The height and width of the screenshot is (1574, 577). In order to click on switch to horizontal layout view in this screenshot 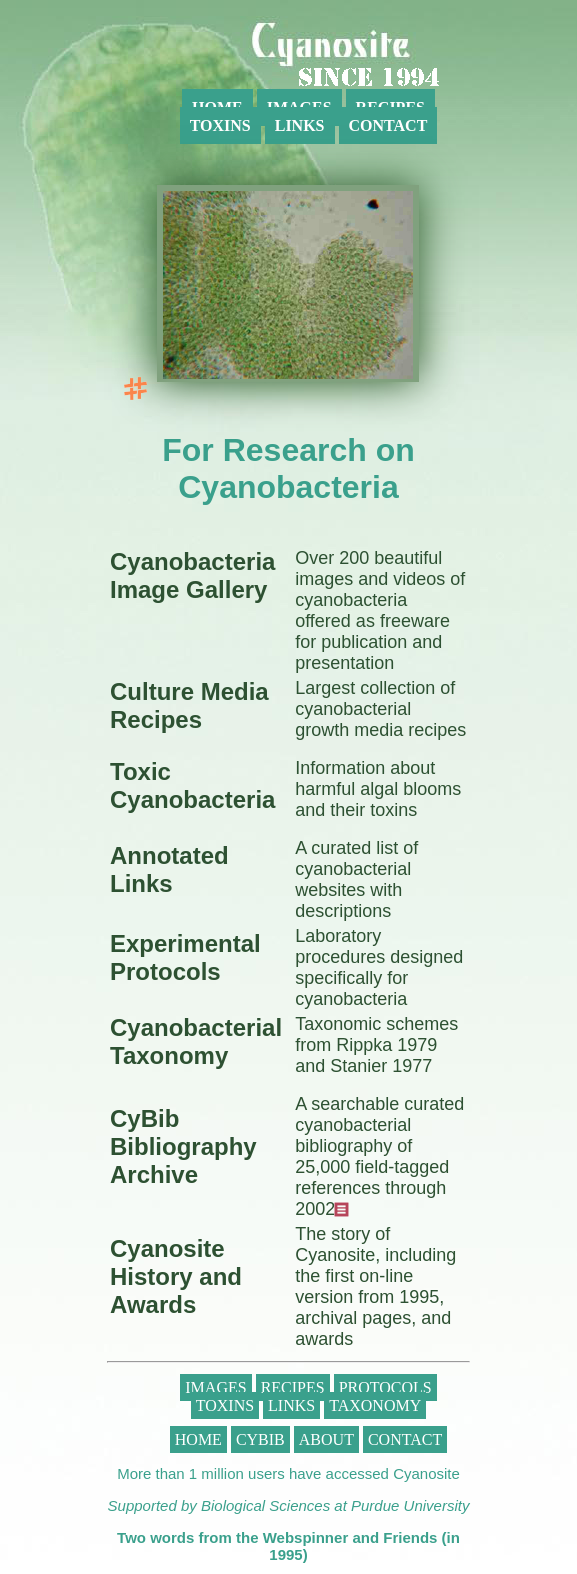, I will do `click(341, 1209)`.